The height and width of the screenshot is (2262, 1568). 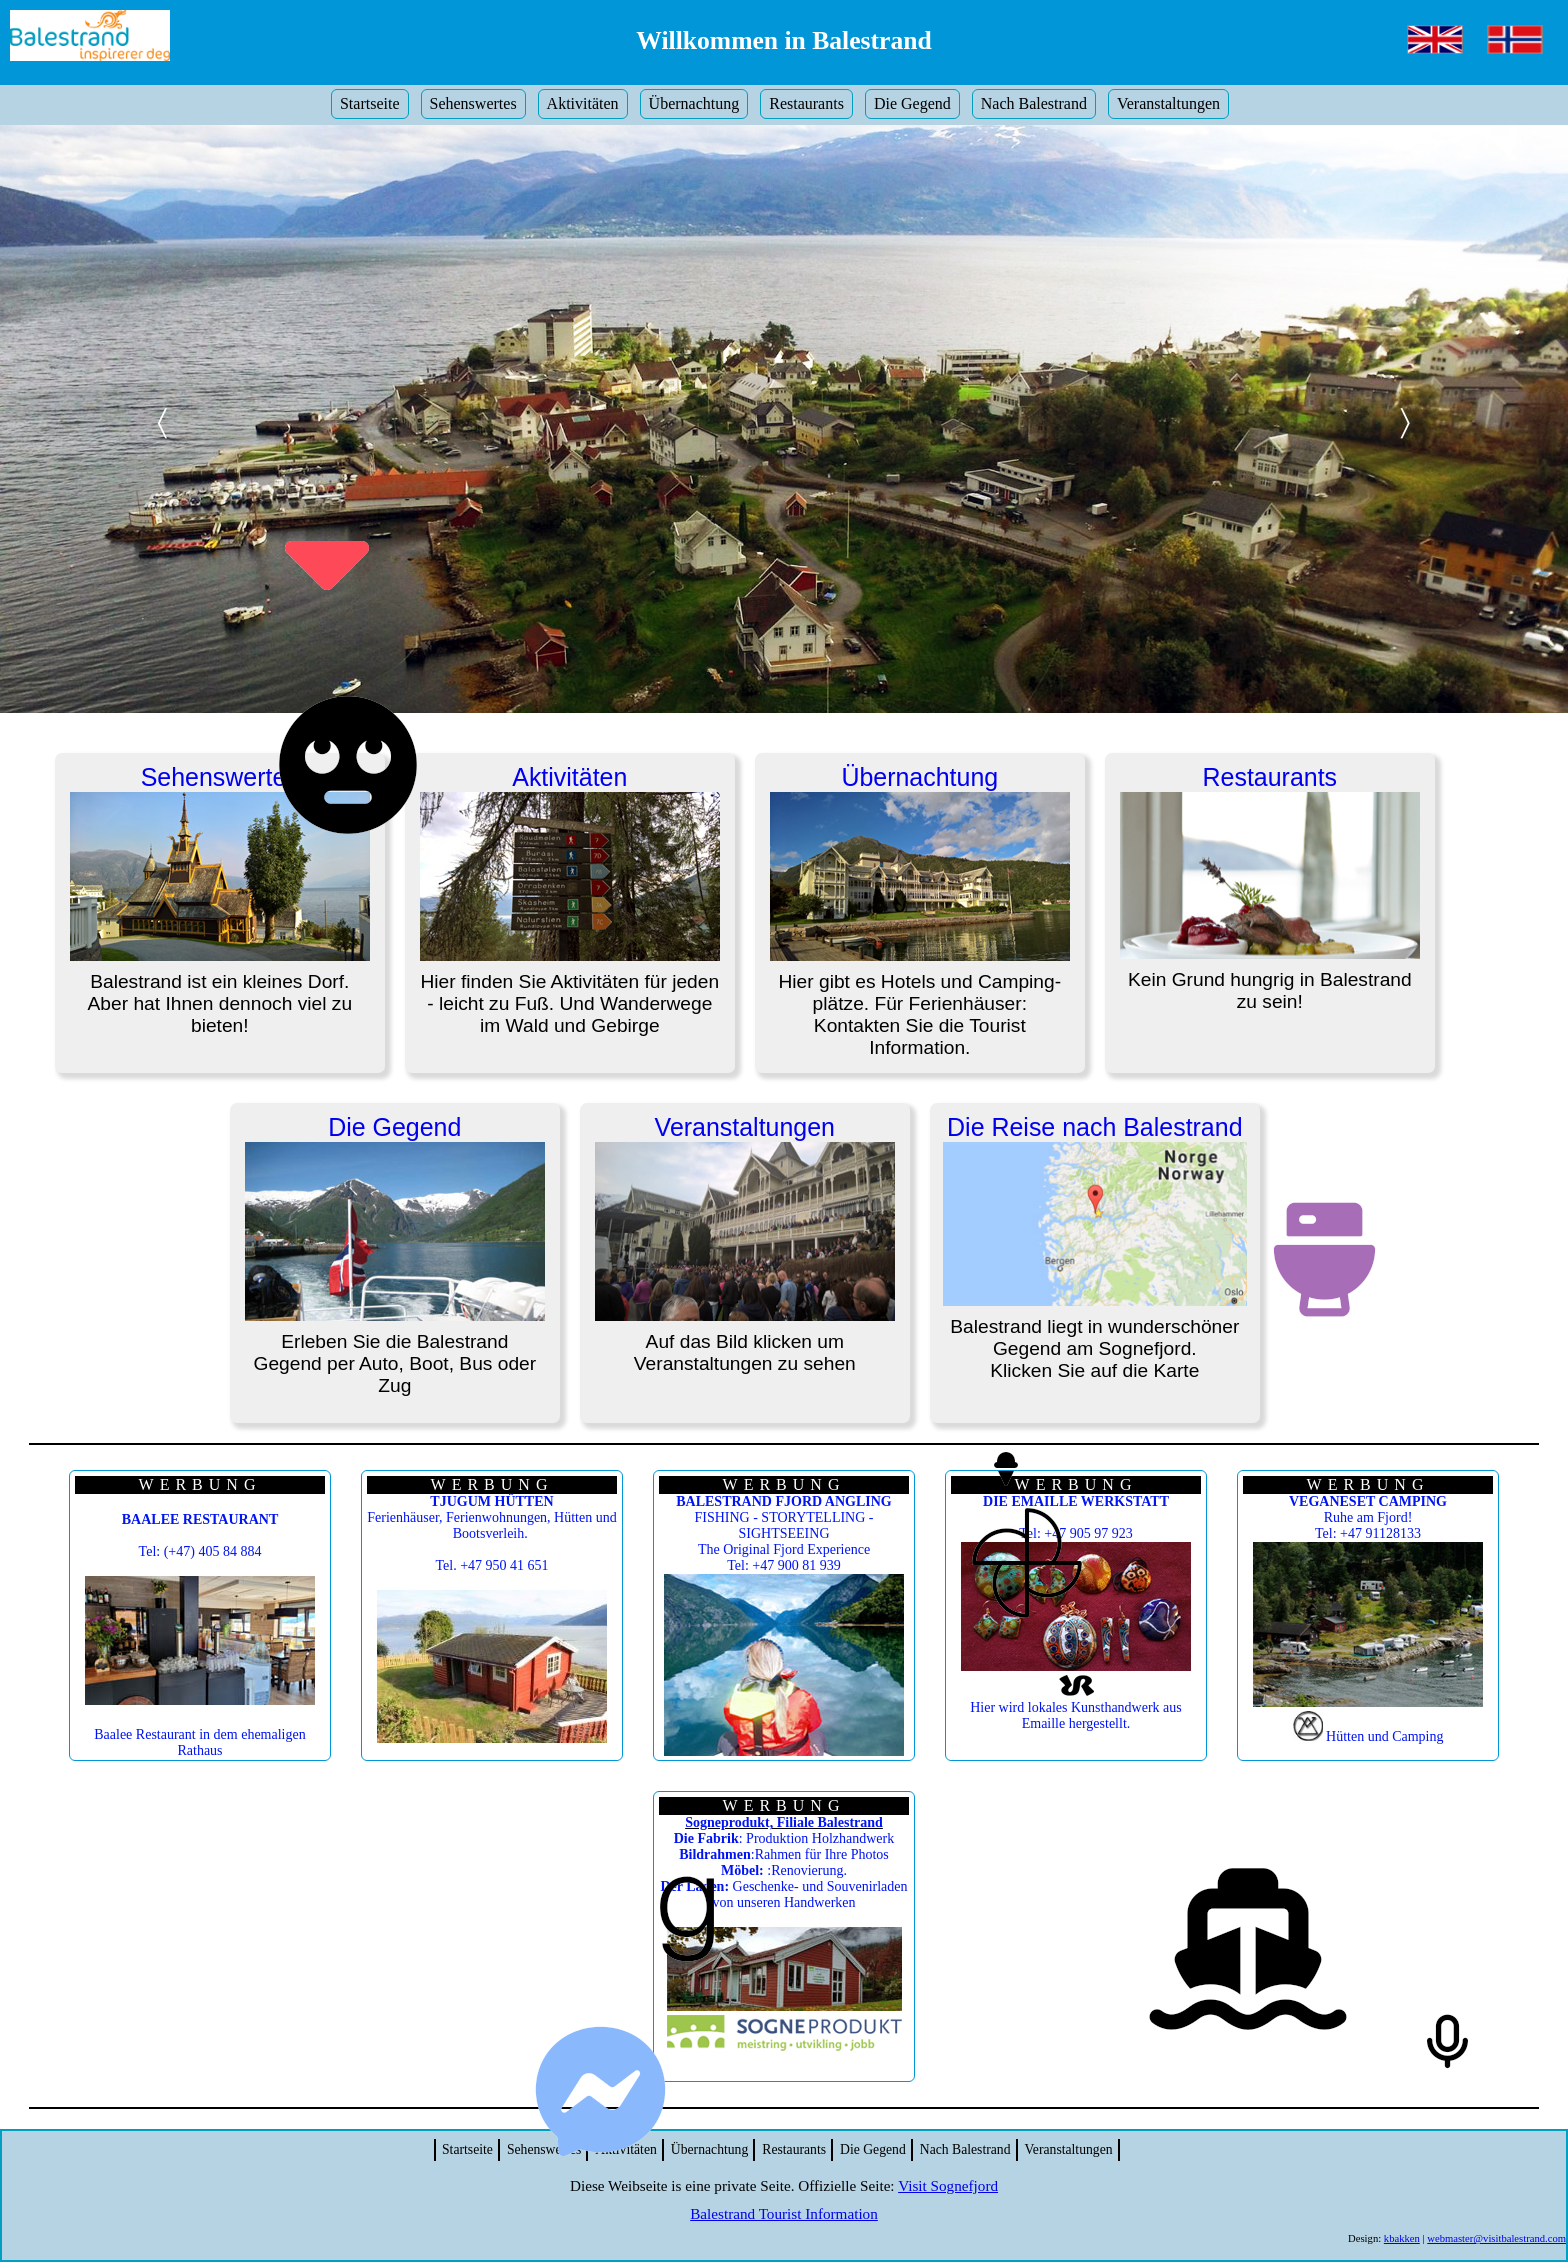 I want to click on locate nearby restrooms, so click(x=1324, y=1257).